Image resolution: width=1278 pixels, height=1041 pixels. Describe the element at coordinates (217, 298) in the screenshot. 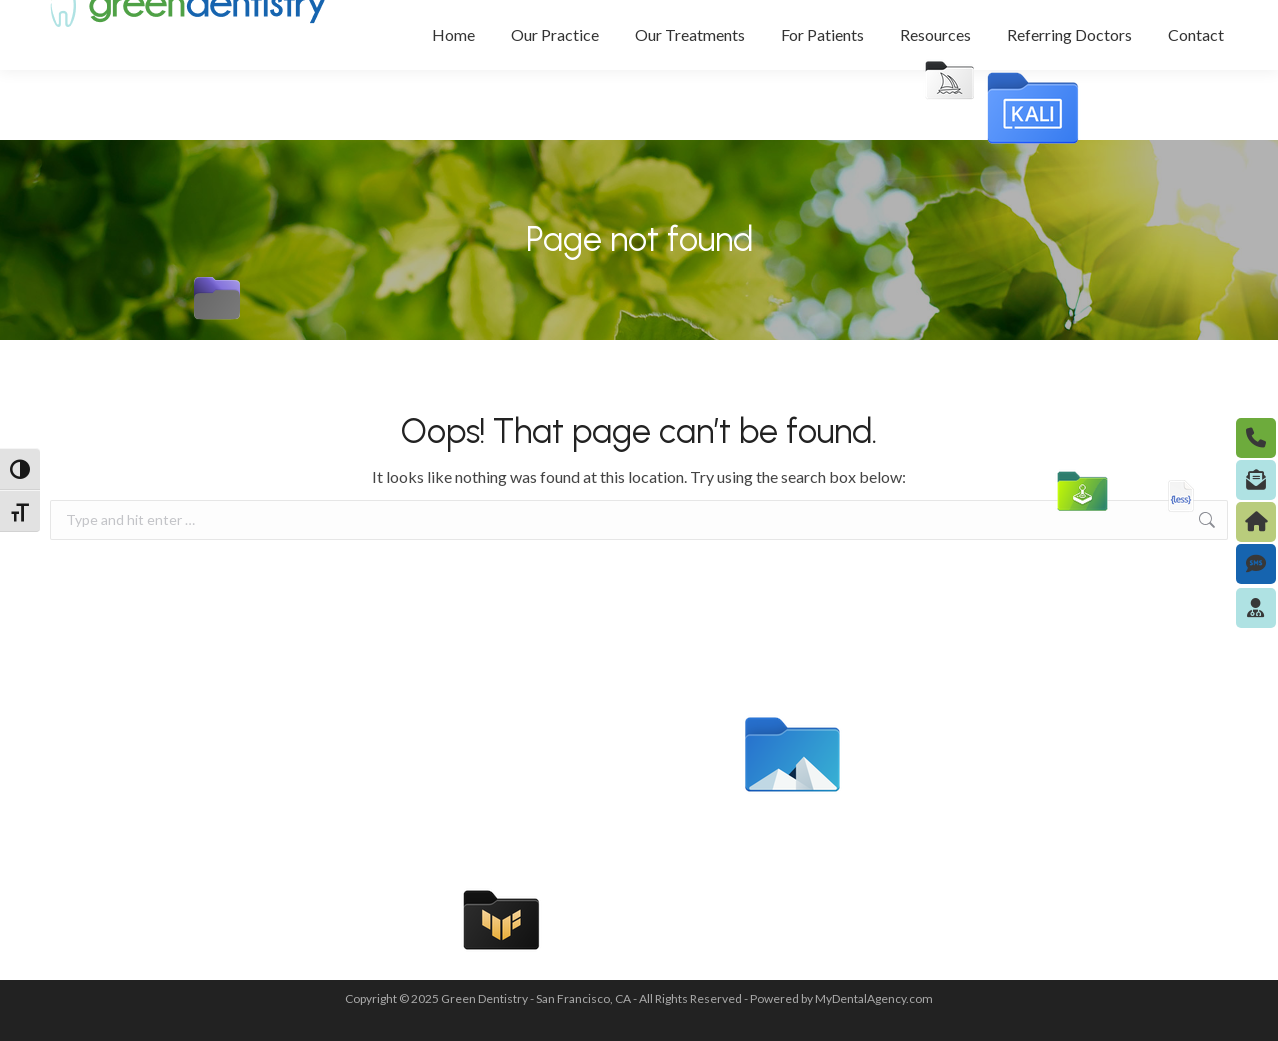

I see `view contents of an open folder` at that location.